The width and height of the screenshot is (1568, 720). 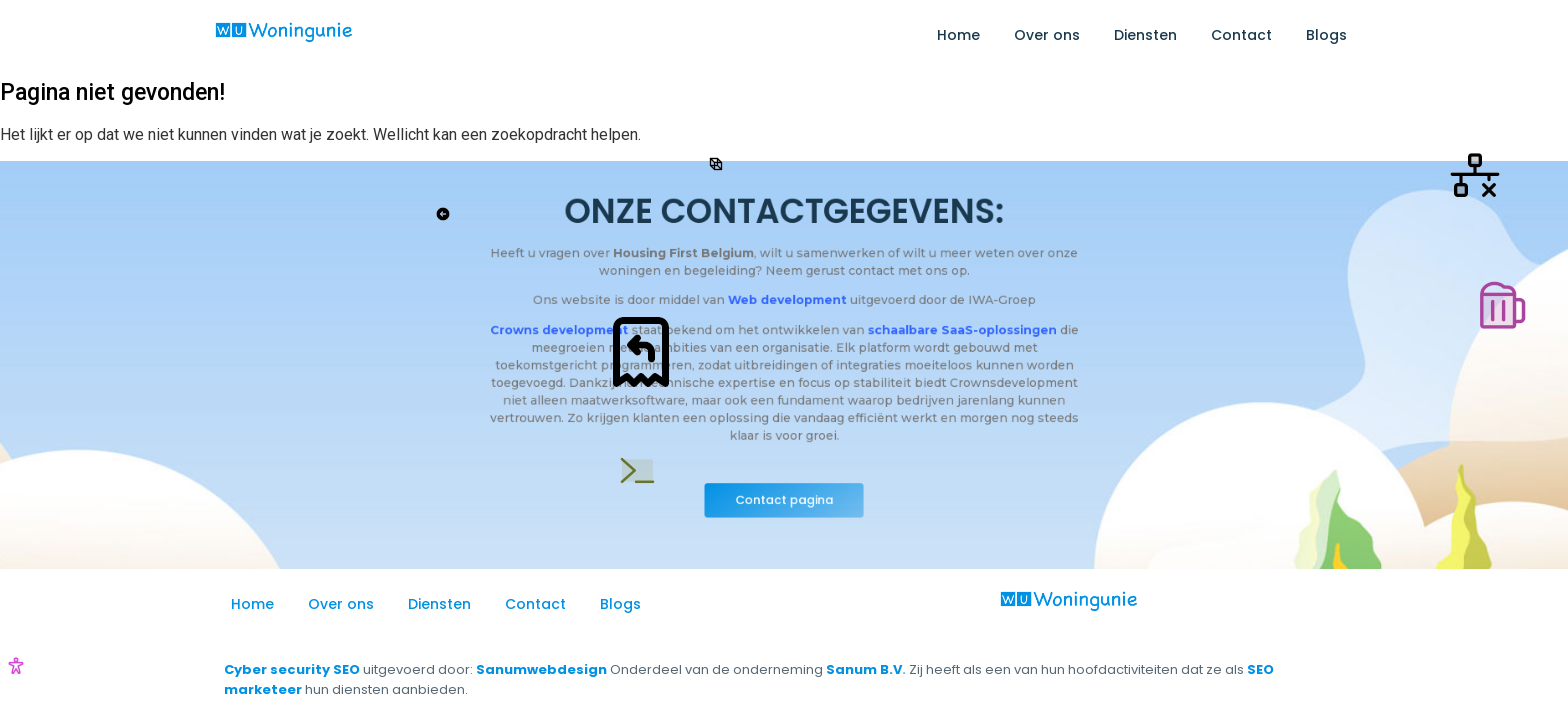 I want to click on view 3D model or object, so click(x=716, y=164).